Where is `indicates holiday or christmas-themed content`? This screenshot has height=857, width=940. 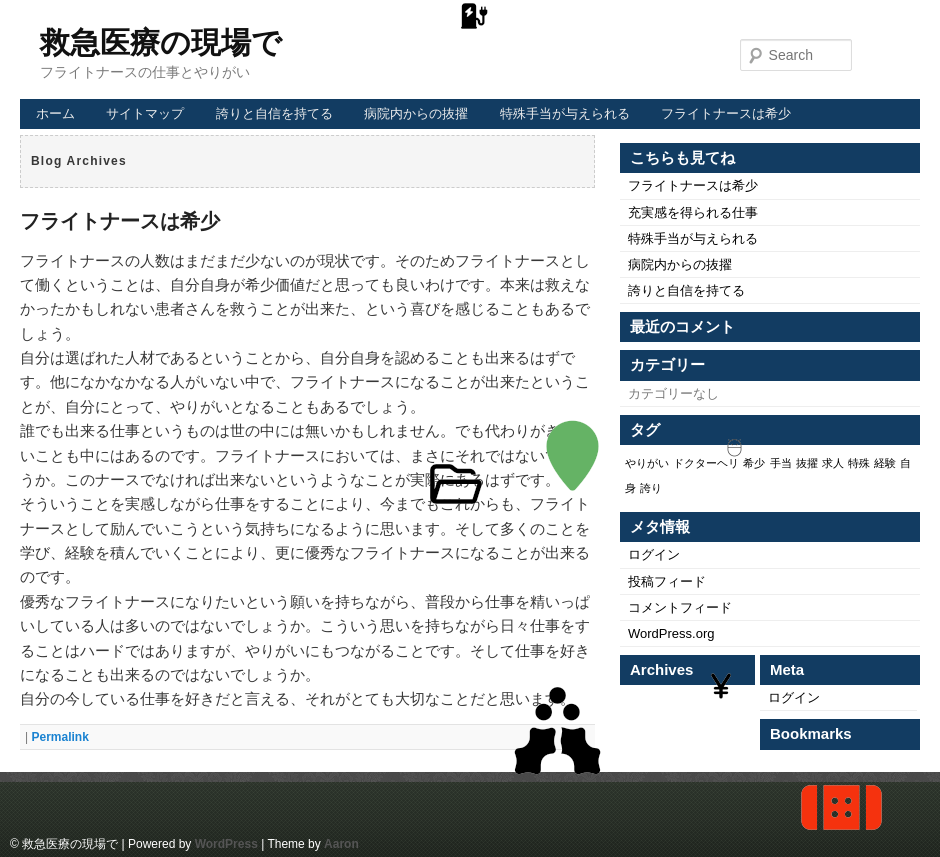 indicates holiday or christmas-themed content is located at coordinates (557, 731).